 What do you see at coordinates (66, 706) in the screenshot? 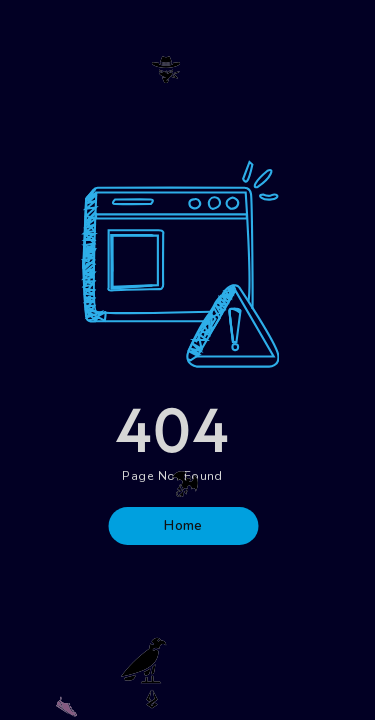
I see `access running or fitness tracking features` at bounding box center [66, 706].